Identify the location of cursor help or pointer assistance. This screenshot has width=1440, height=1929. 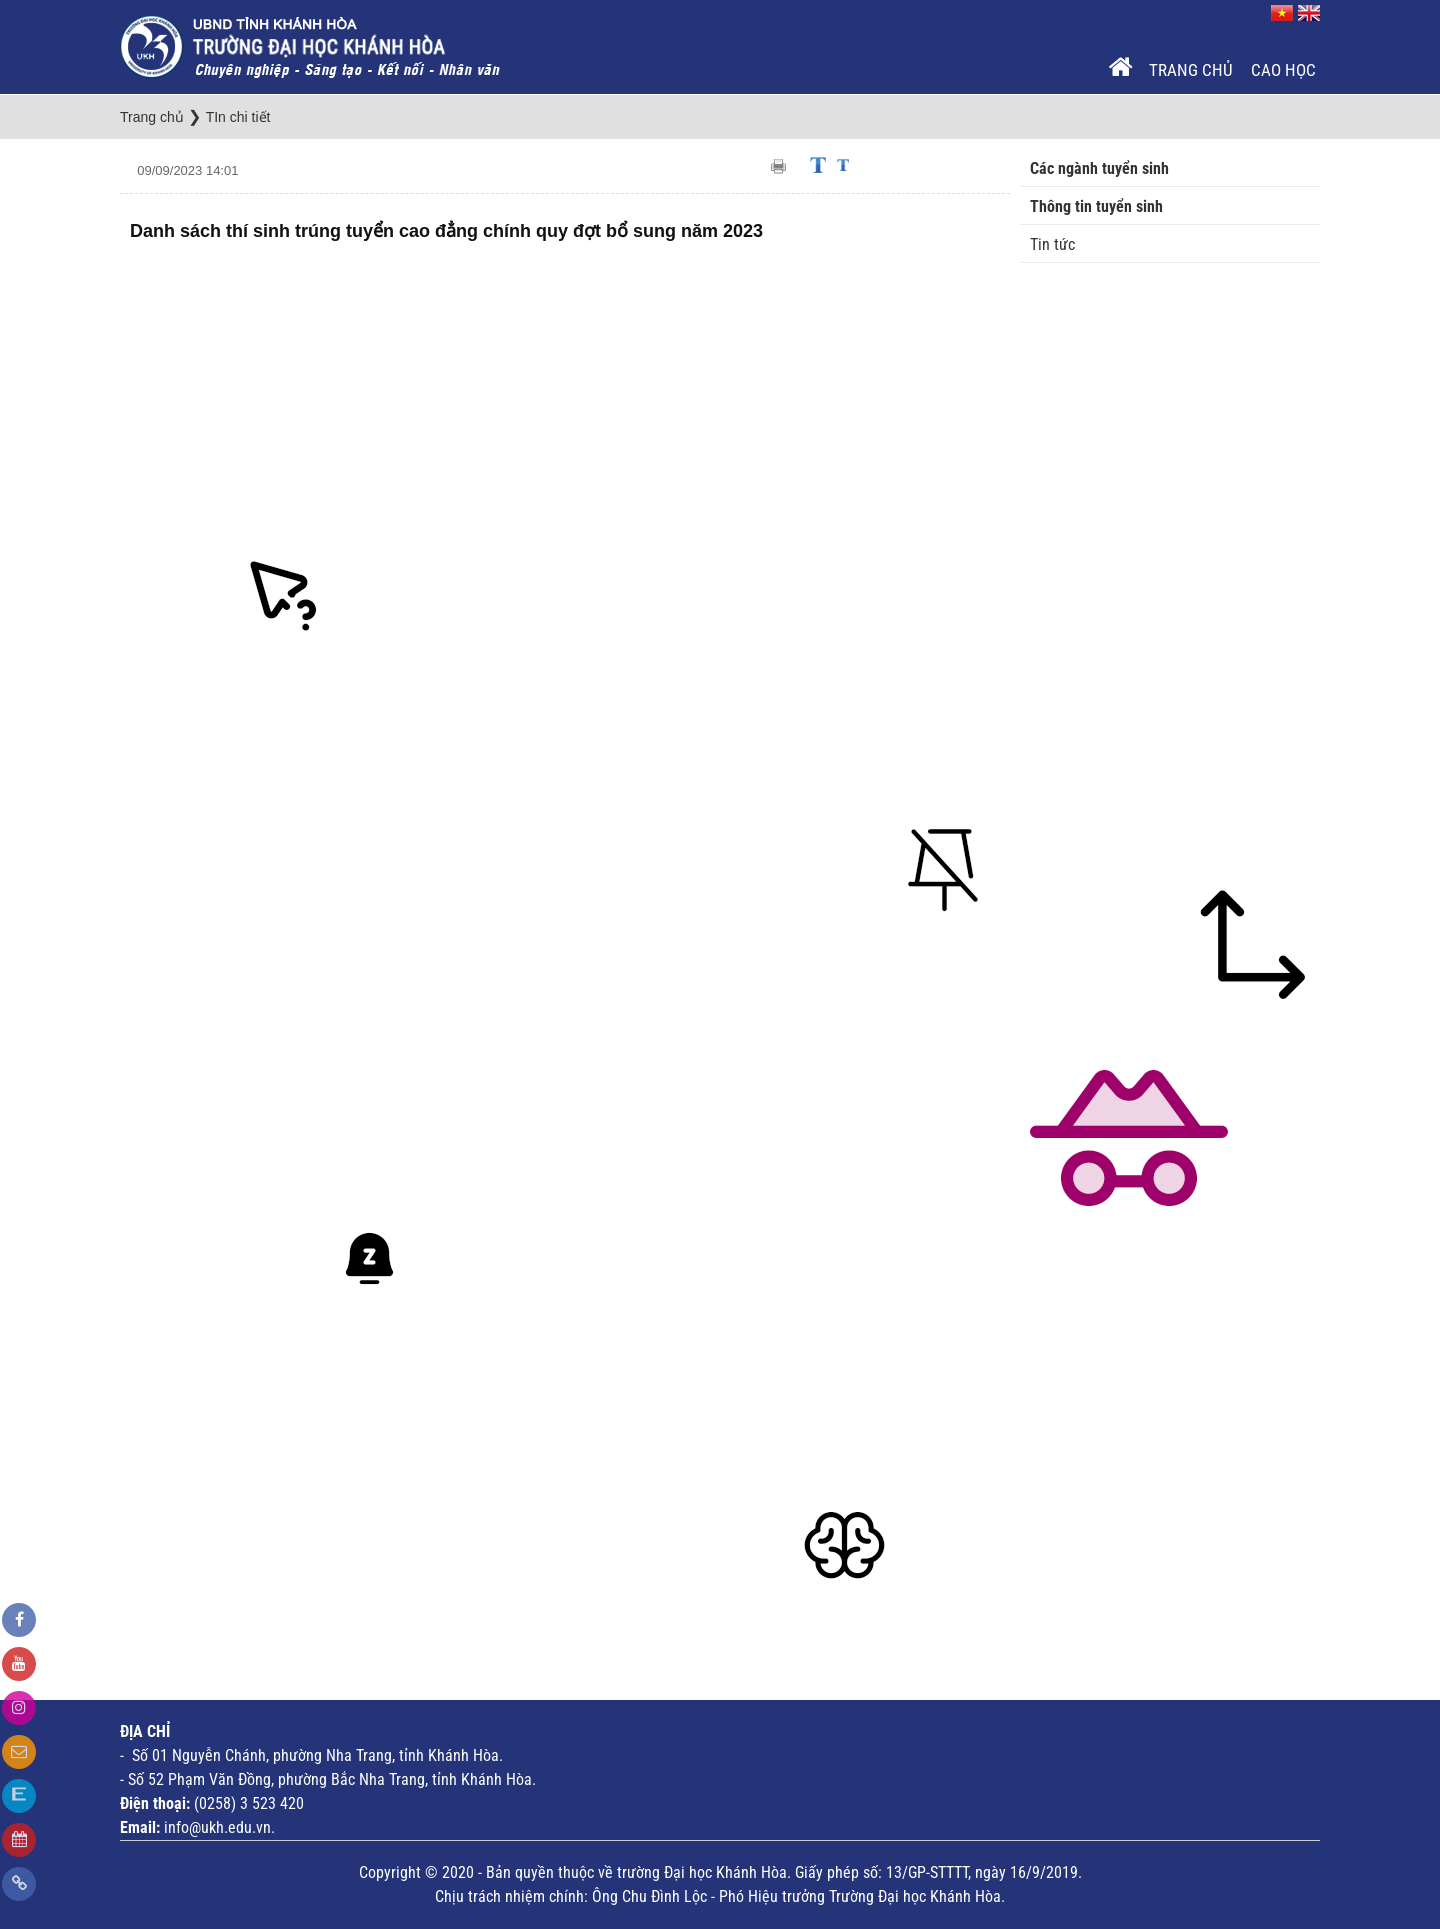
(281, 592).